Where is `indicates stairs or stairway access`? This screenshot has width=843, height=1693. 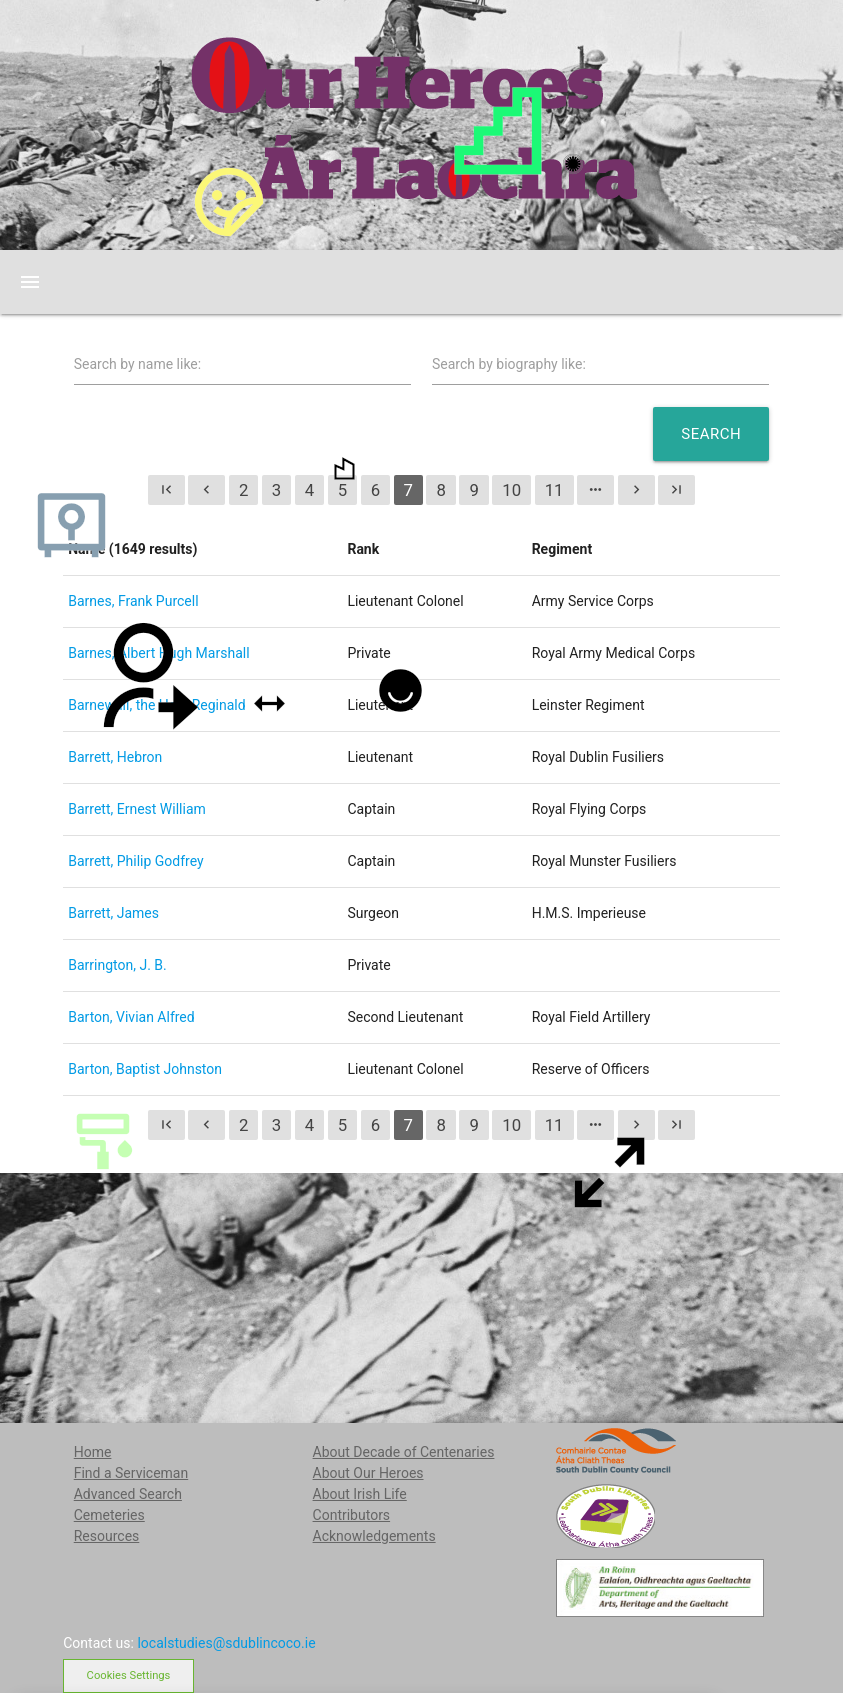
indicates stairs or stairway access is located at coordinates (498, 131).